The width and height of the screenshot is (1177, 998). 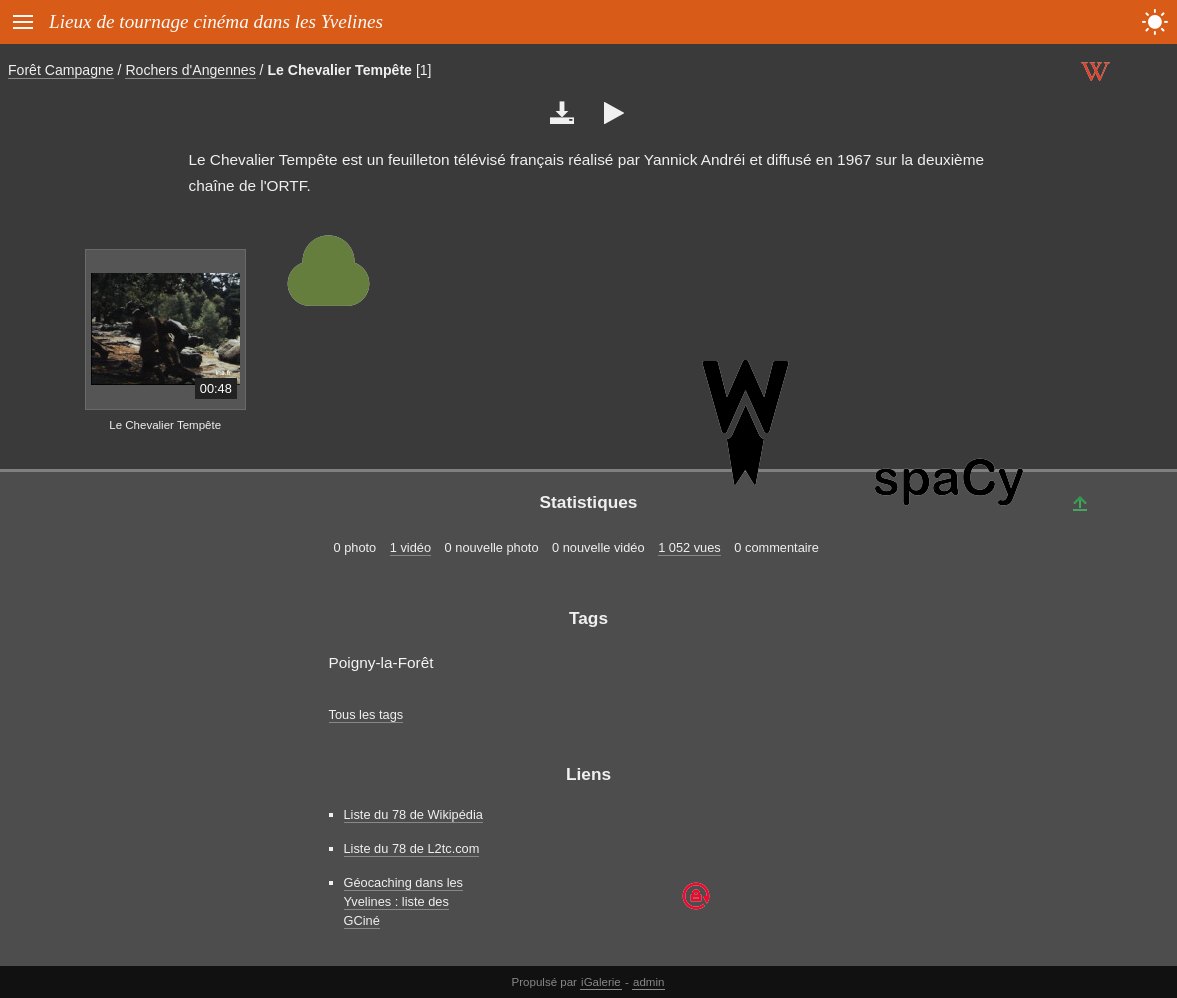 I want to click on open spaCy natural language processing library, so click(x=949, y=482).